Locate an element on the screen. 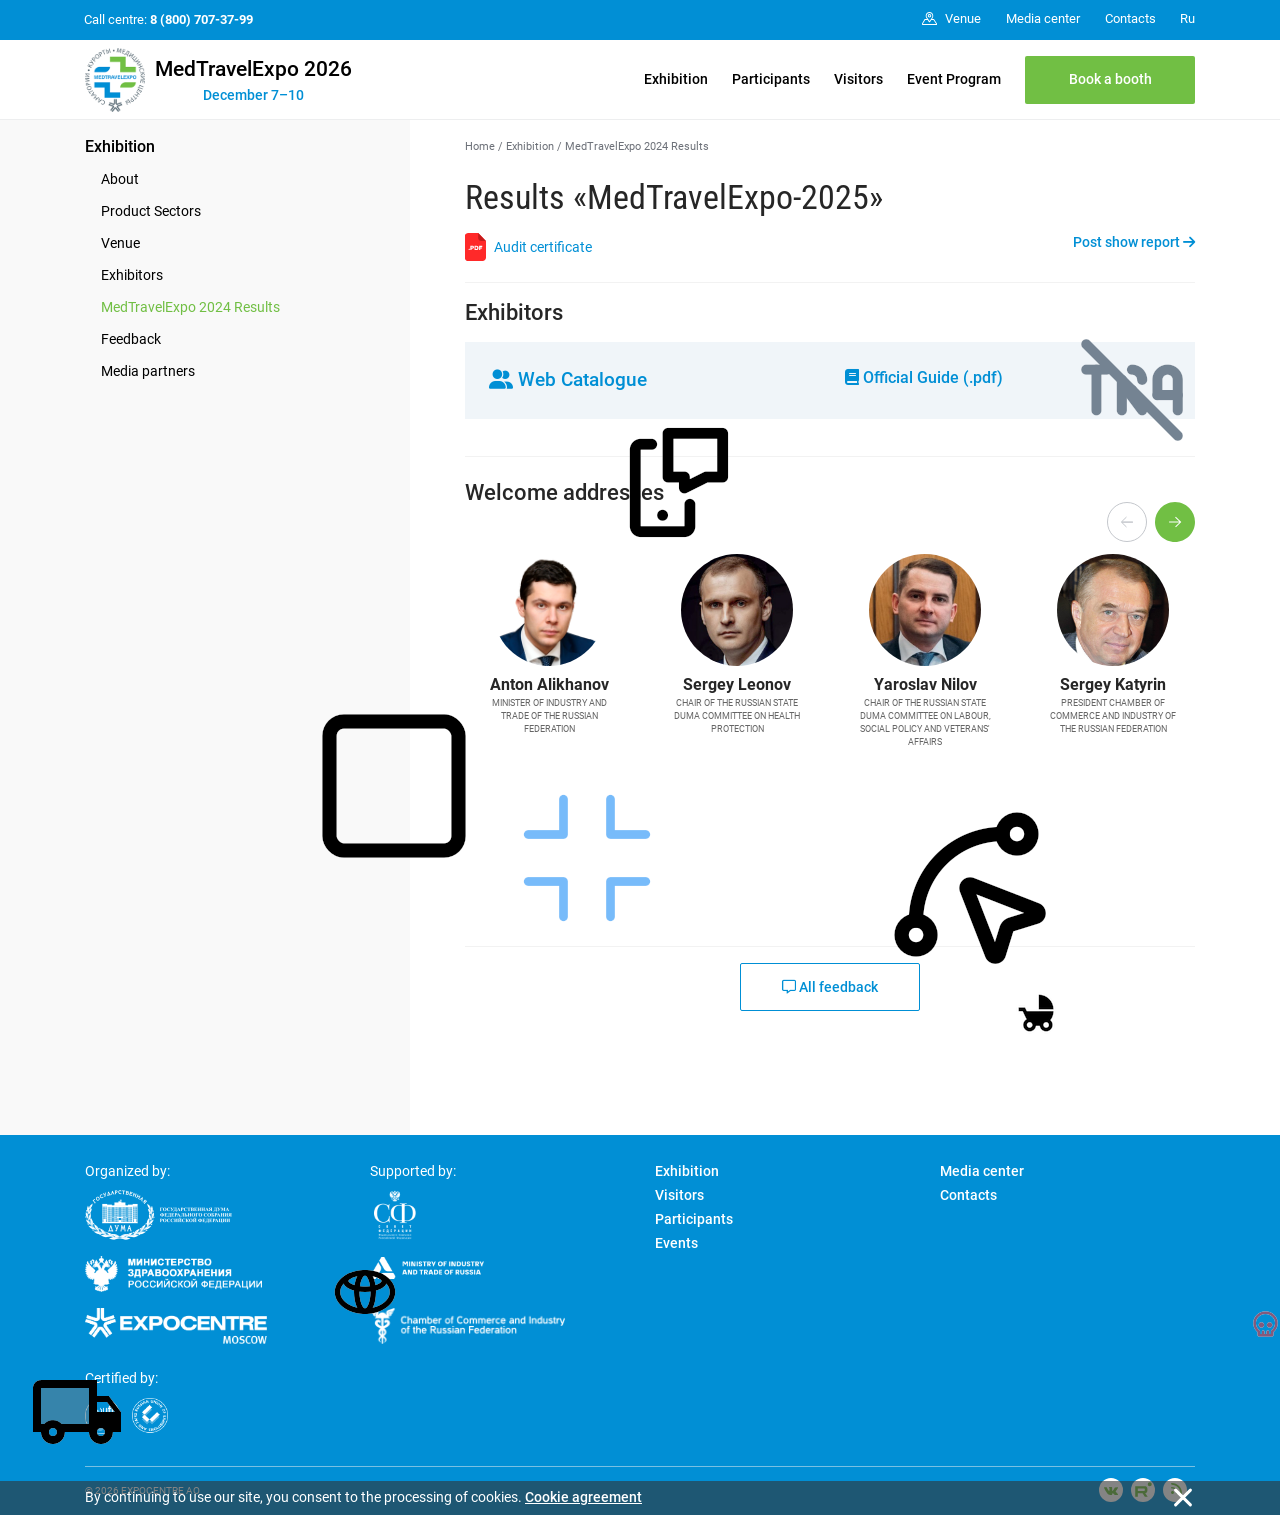  indicates danger or hazardous content is located at coordinates (1265, 1324).